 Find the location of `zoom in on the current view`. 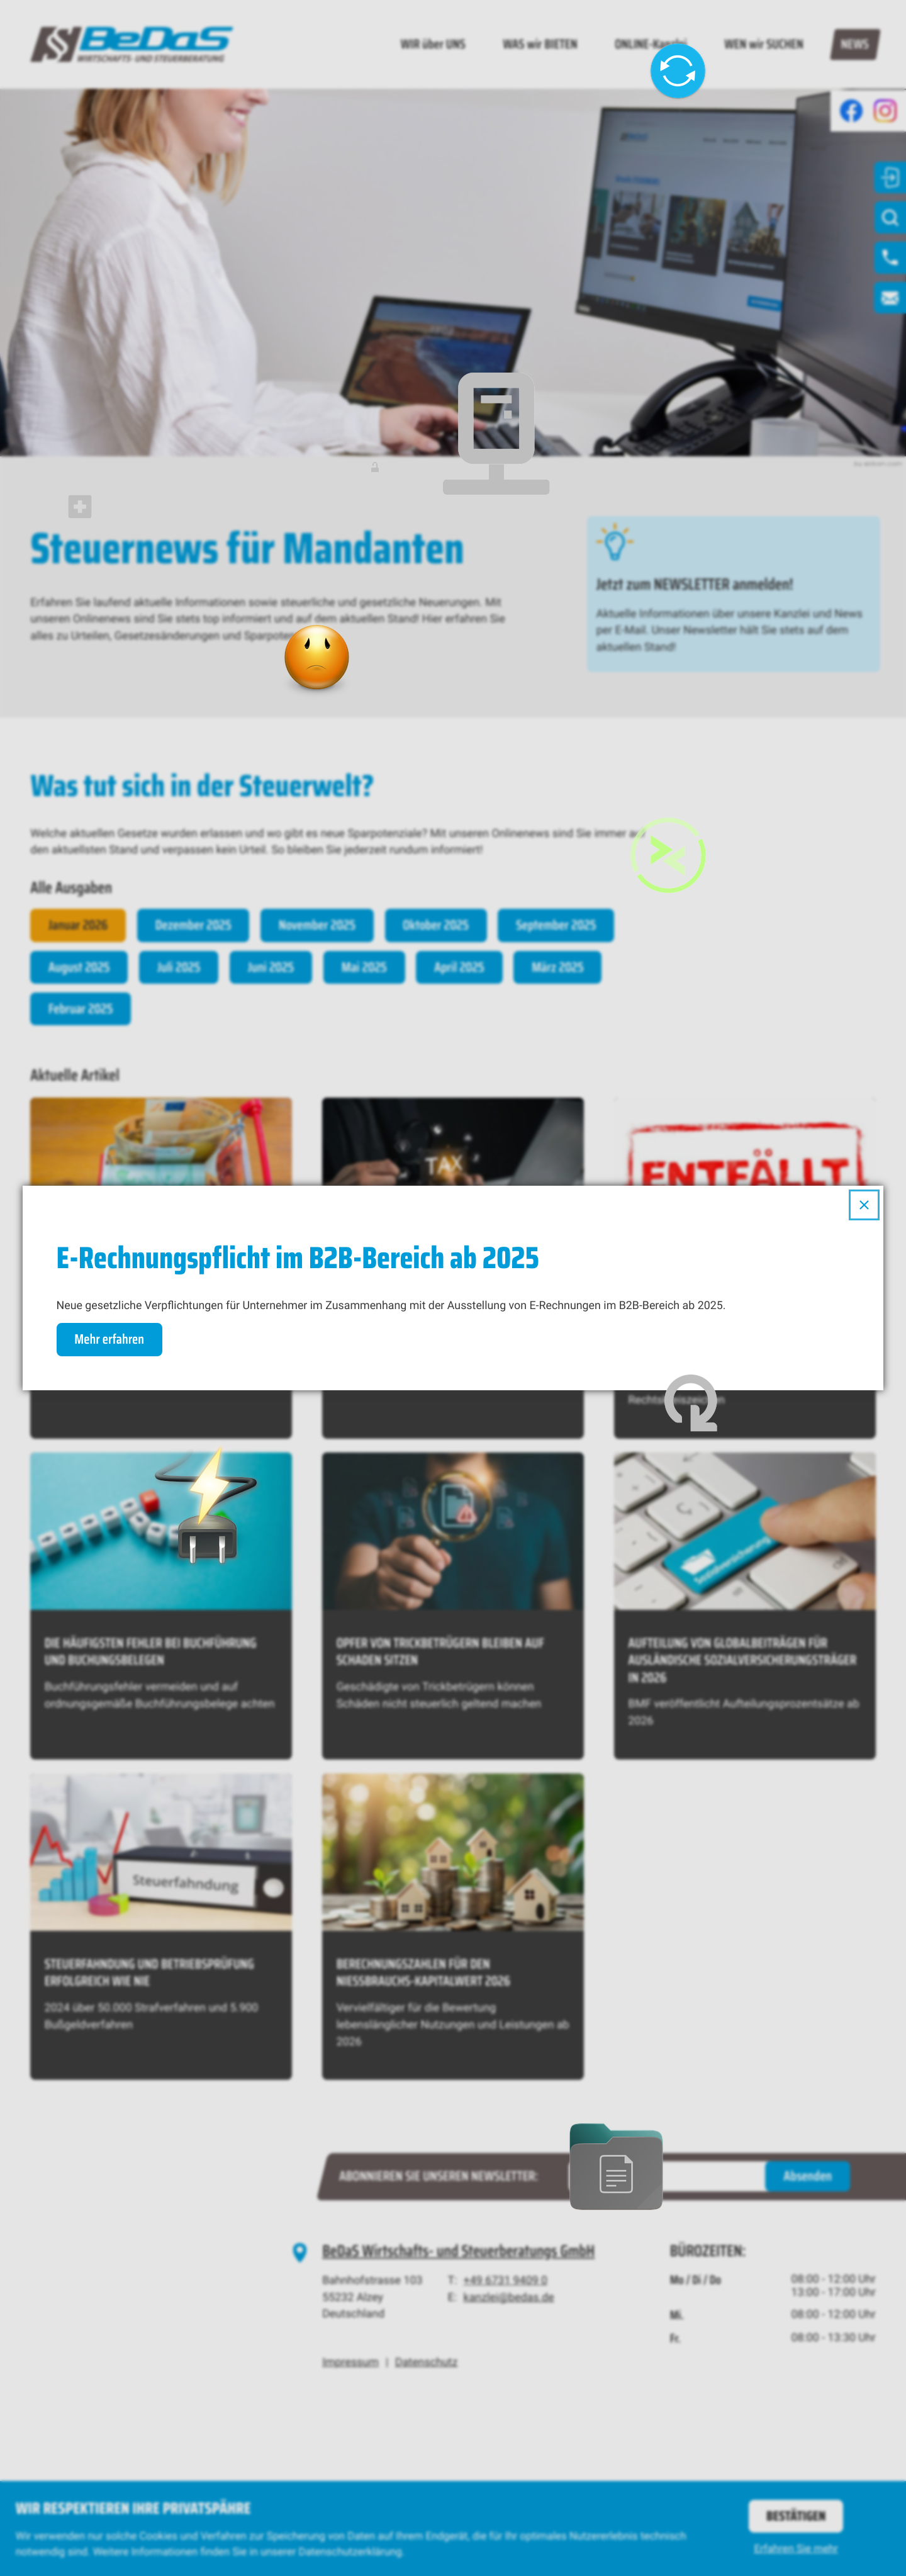

zoom in on the current view is located at coordinates (80, 507).